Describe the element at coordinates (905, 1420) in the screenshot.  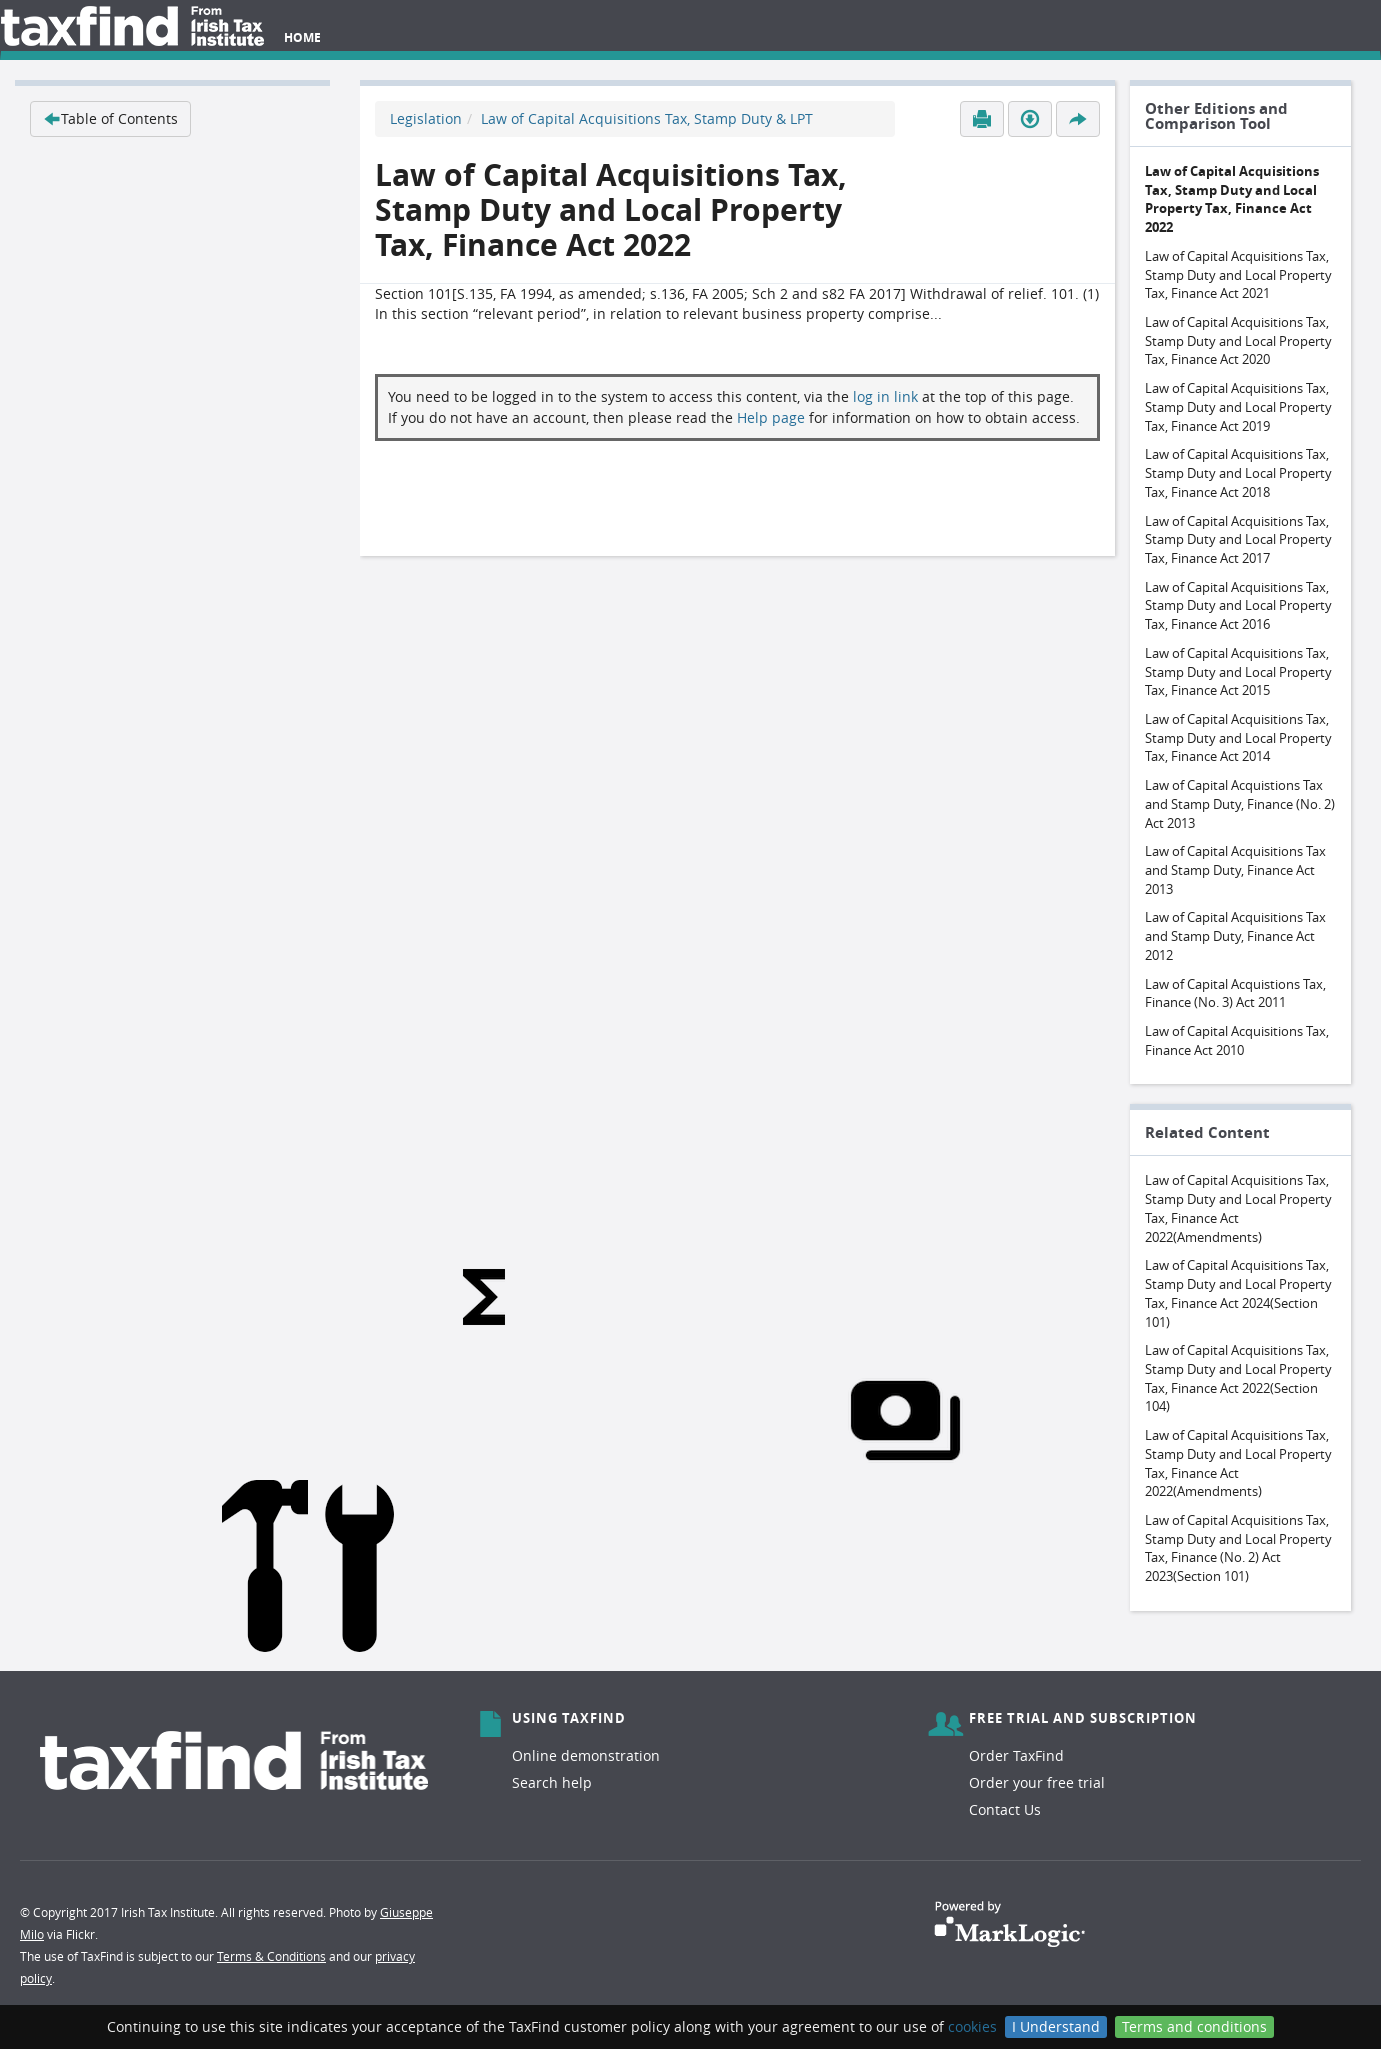
I see `access payment methods` at that location.